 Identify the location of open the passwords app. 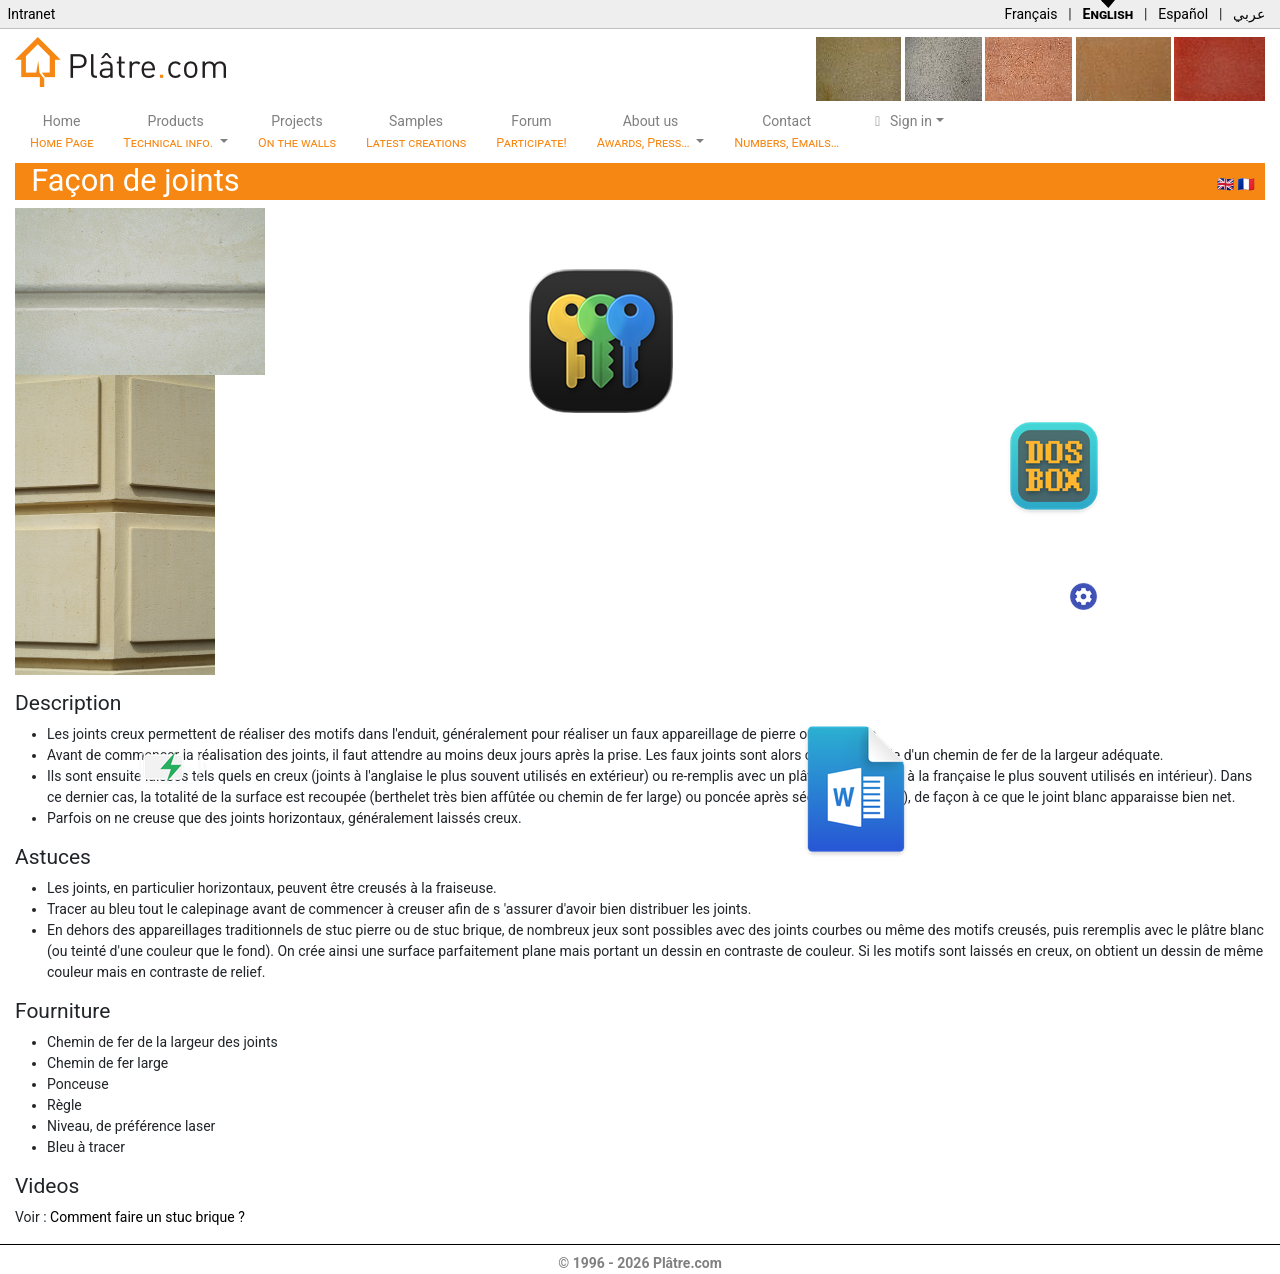
(601, 341).